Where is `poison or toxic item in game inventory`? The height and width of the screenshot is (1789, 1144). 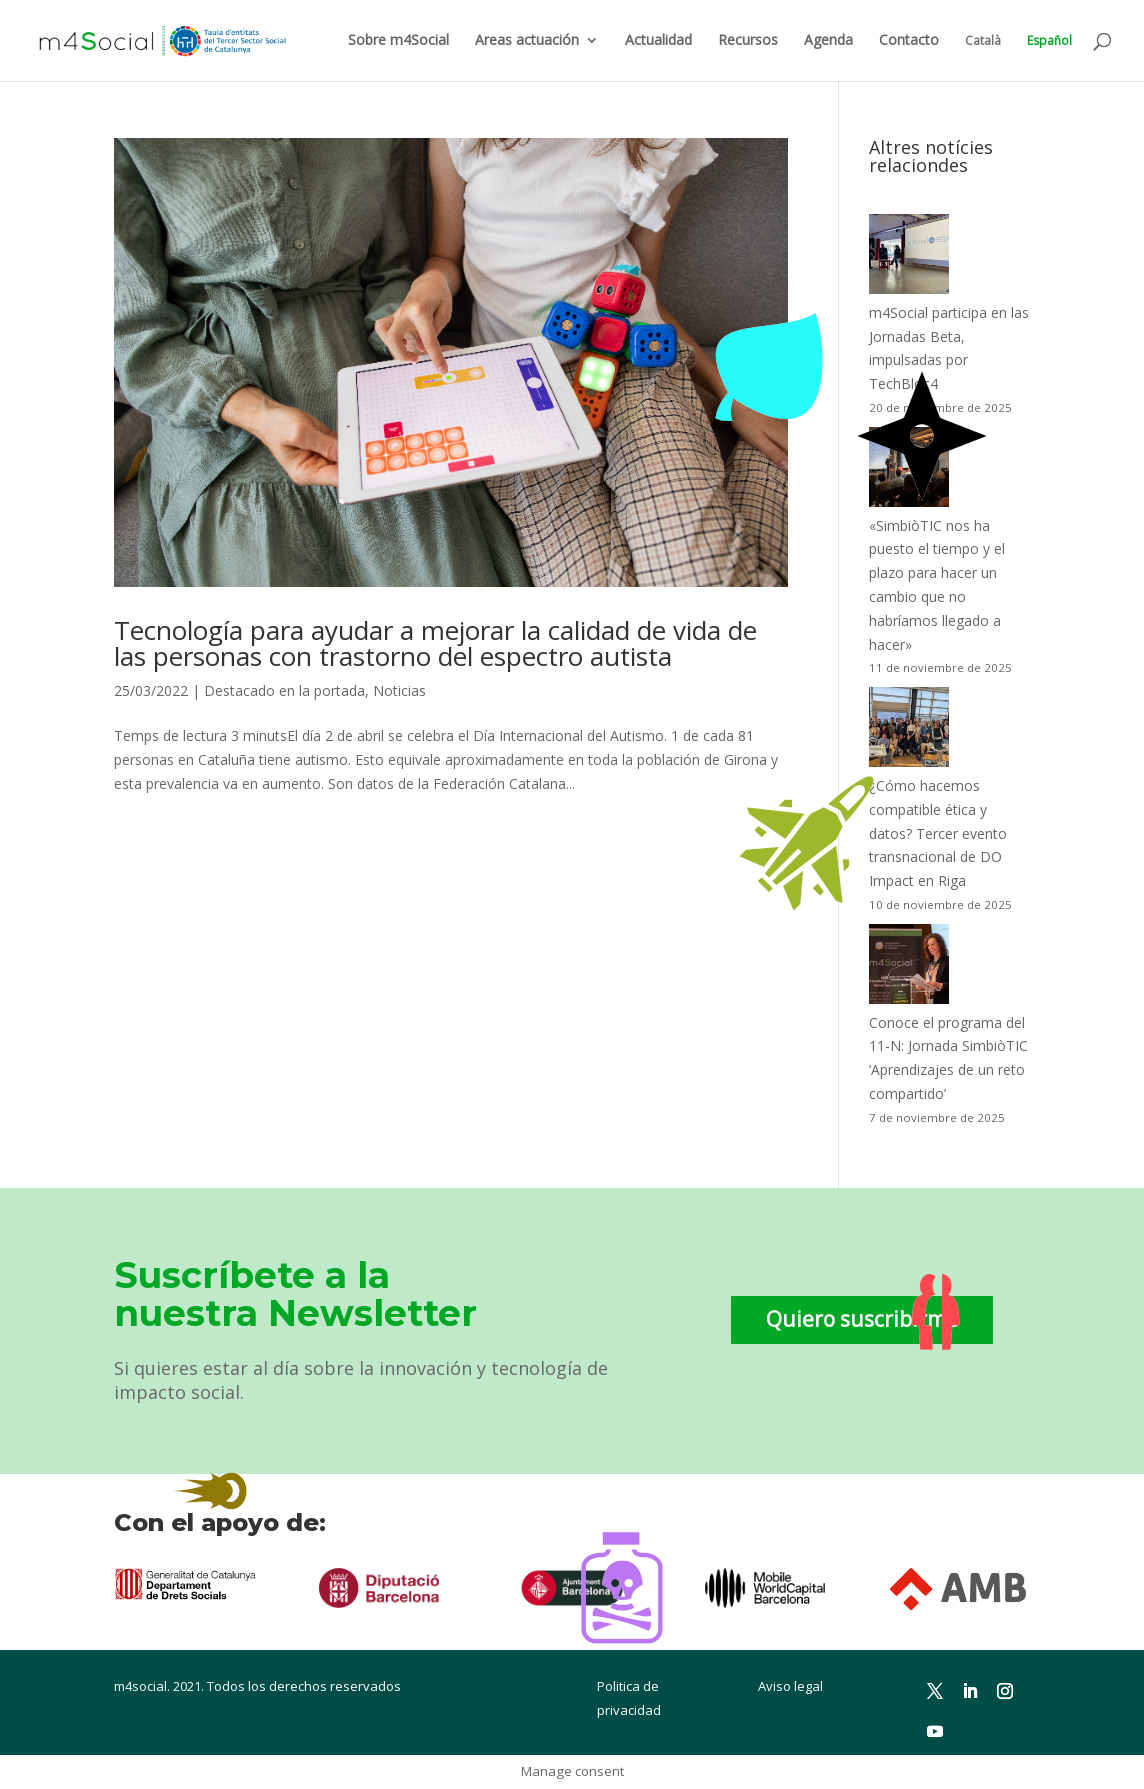
poison or toxic item in game inventory is located at coordinates (621, 1587).